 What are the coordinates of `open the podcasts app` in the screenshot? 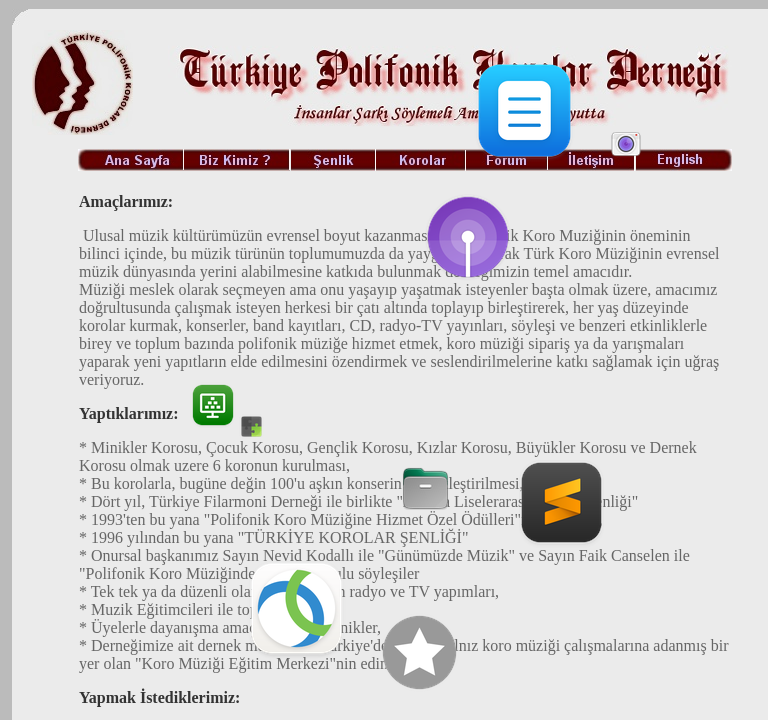 It's located at (468, 237).